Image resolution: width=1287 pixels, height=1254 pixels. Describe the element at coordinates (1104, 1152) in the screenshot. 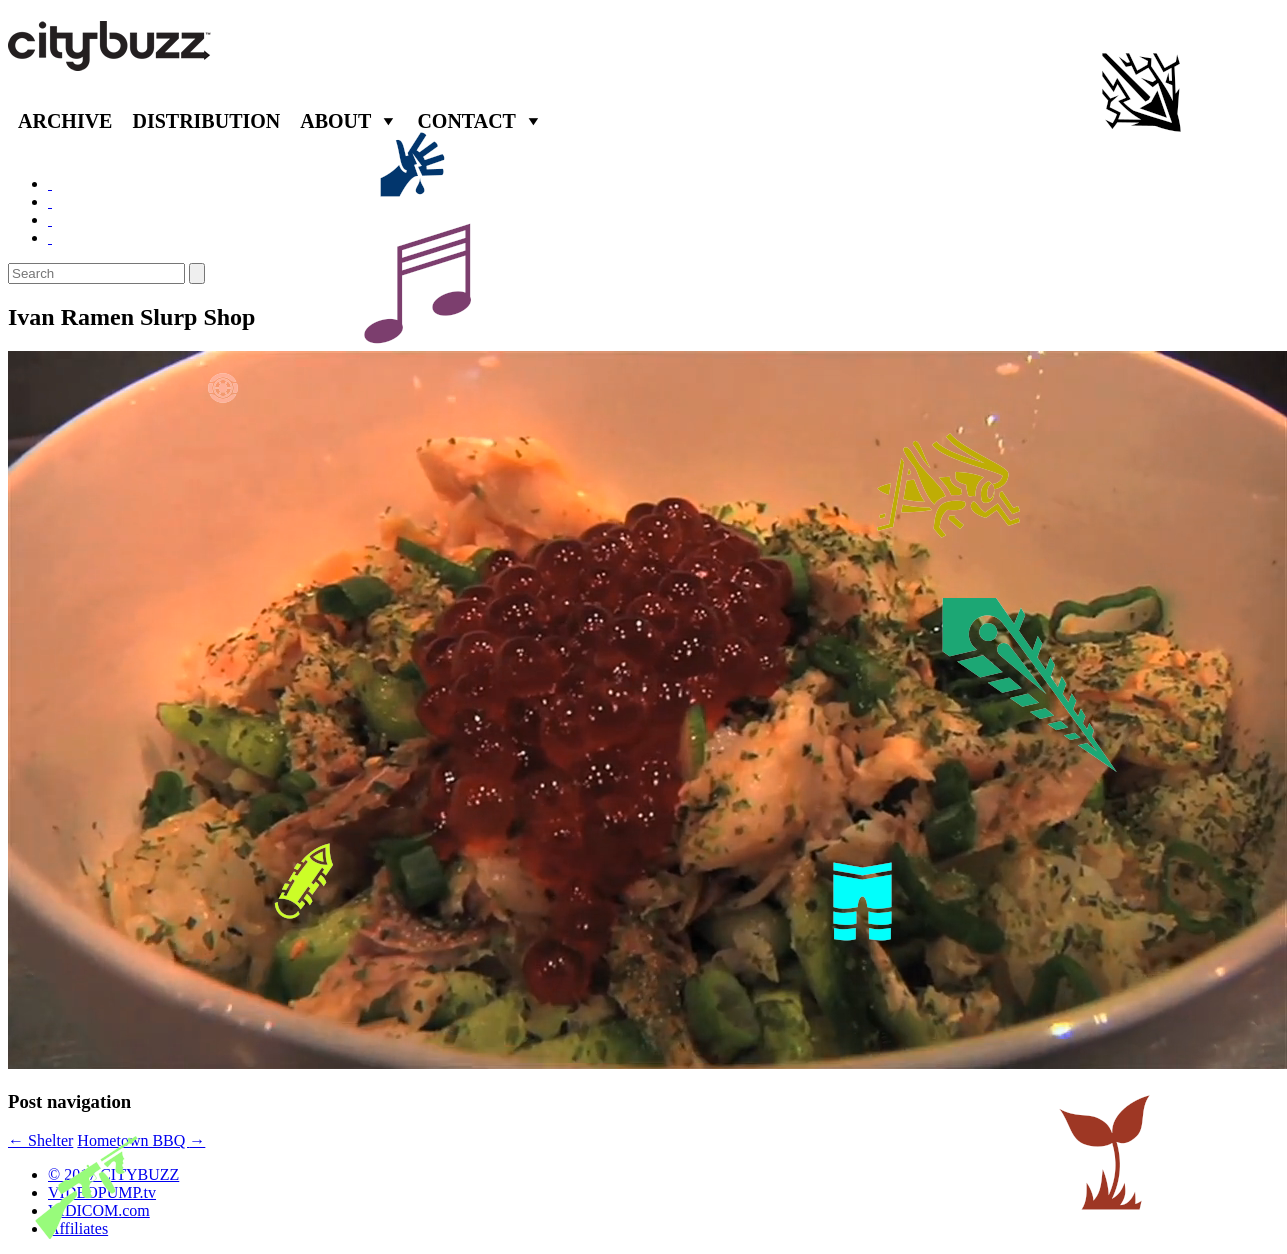

I see `start a new garden or planting activity` at that location.